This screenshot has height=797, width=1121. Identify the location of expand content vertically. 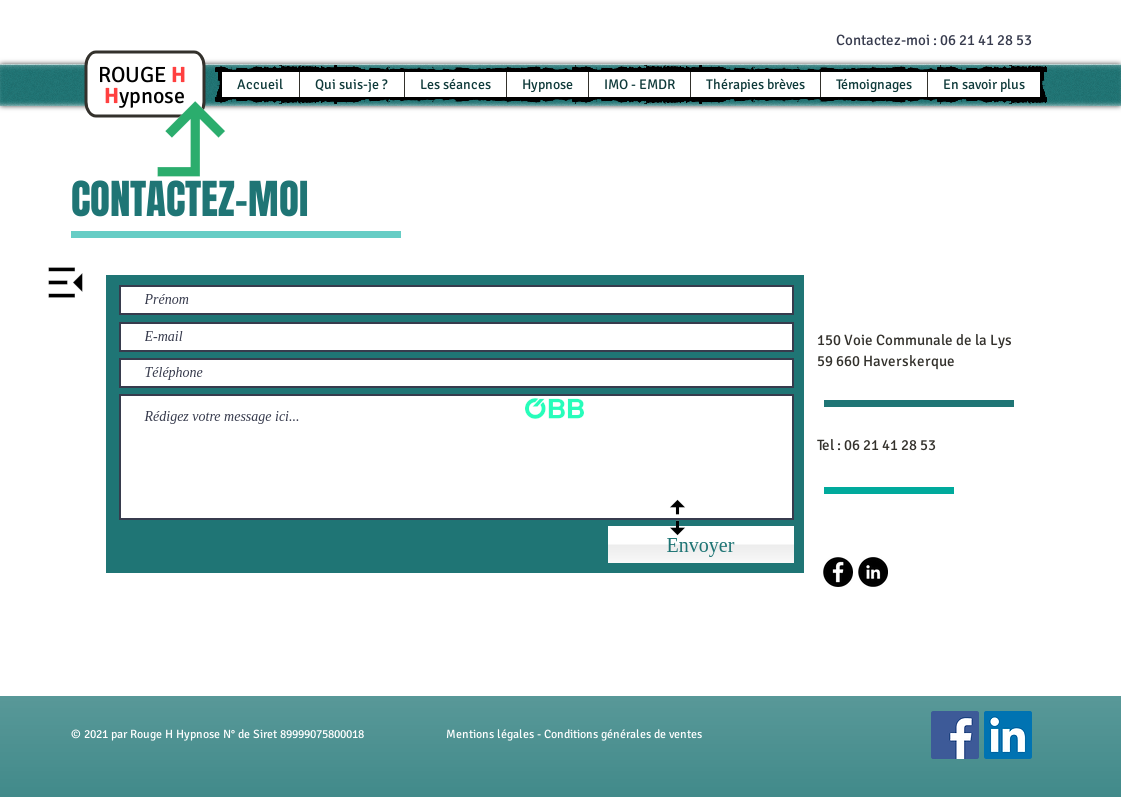
(677, 517).